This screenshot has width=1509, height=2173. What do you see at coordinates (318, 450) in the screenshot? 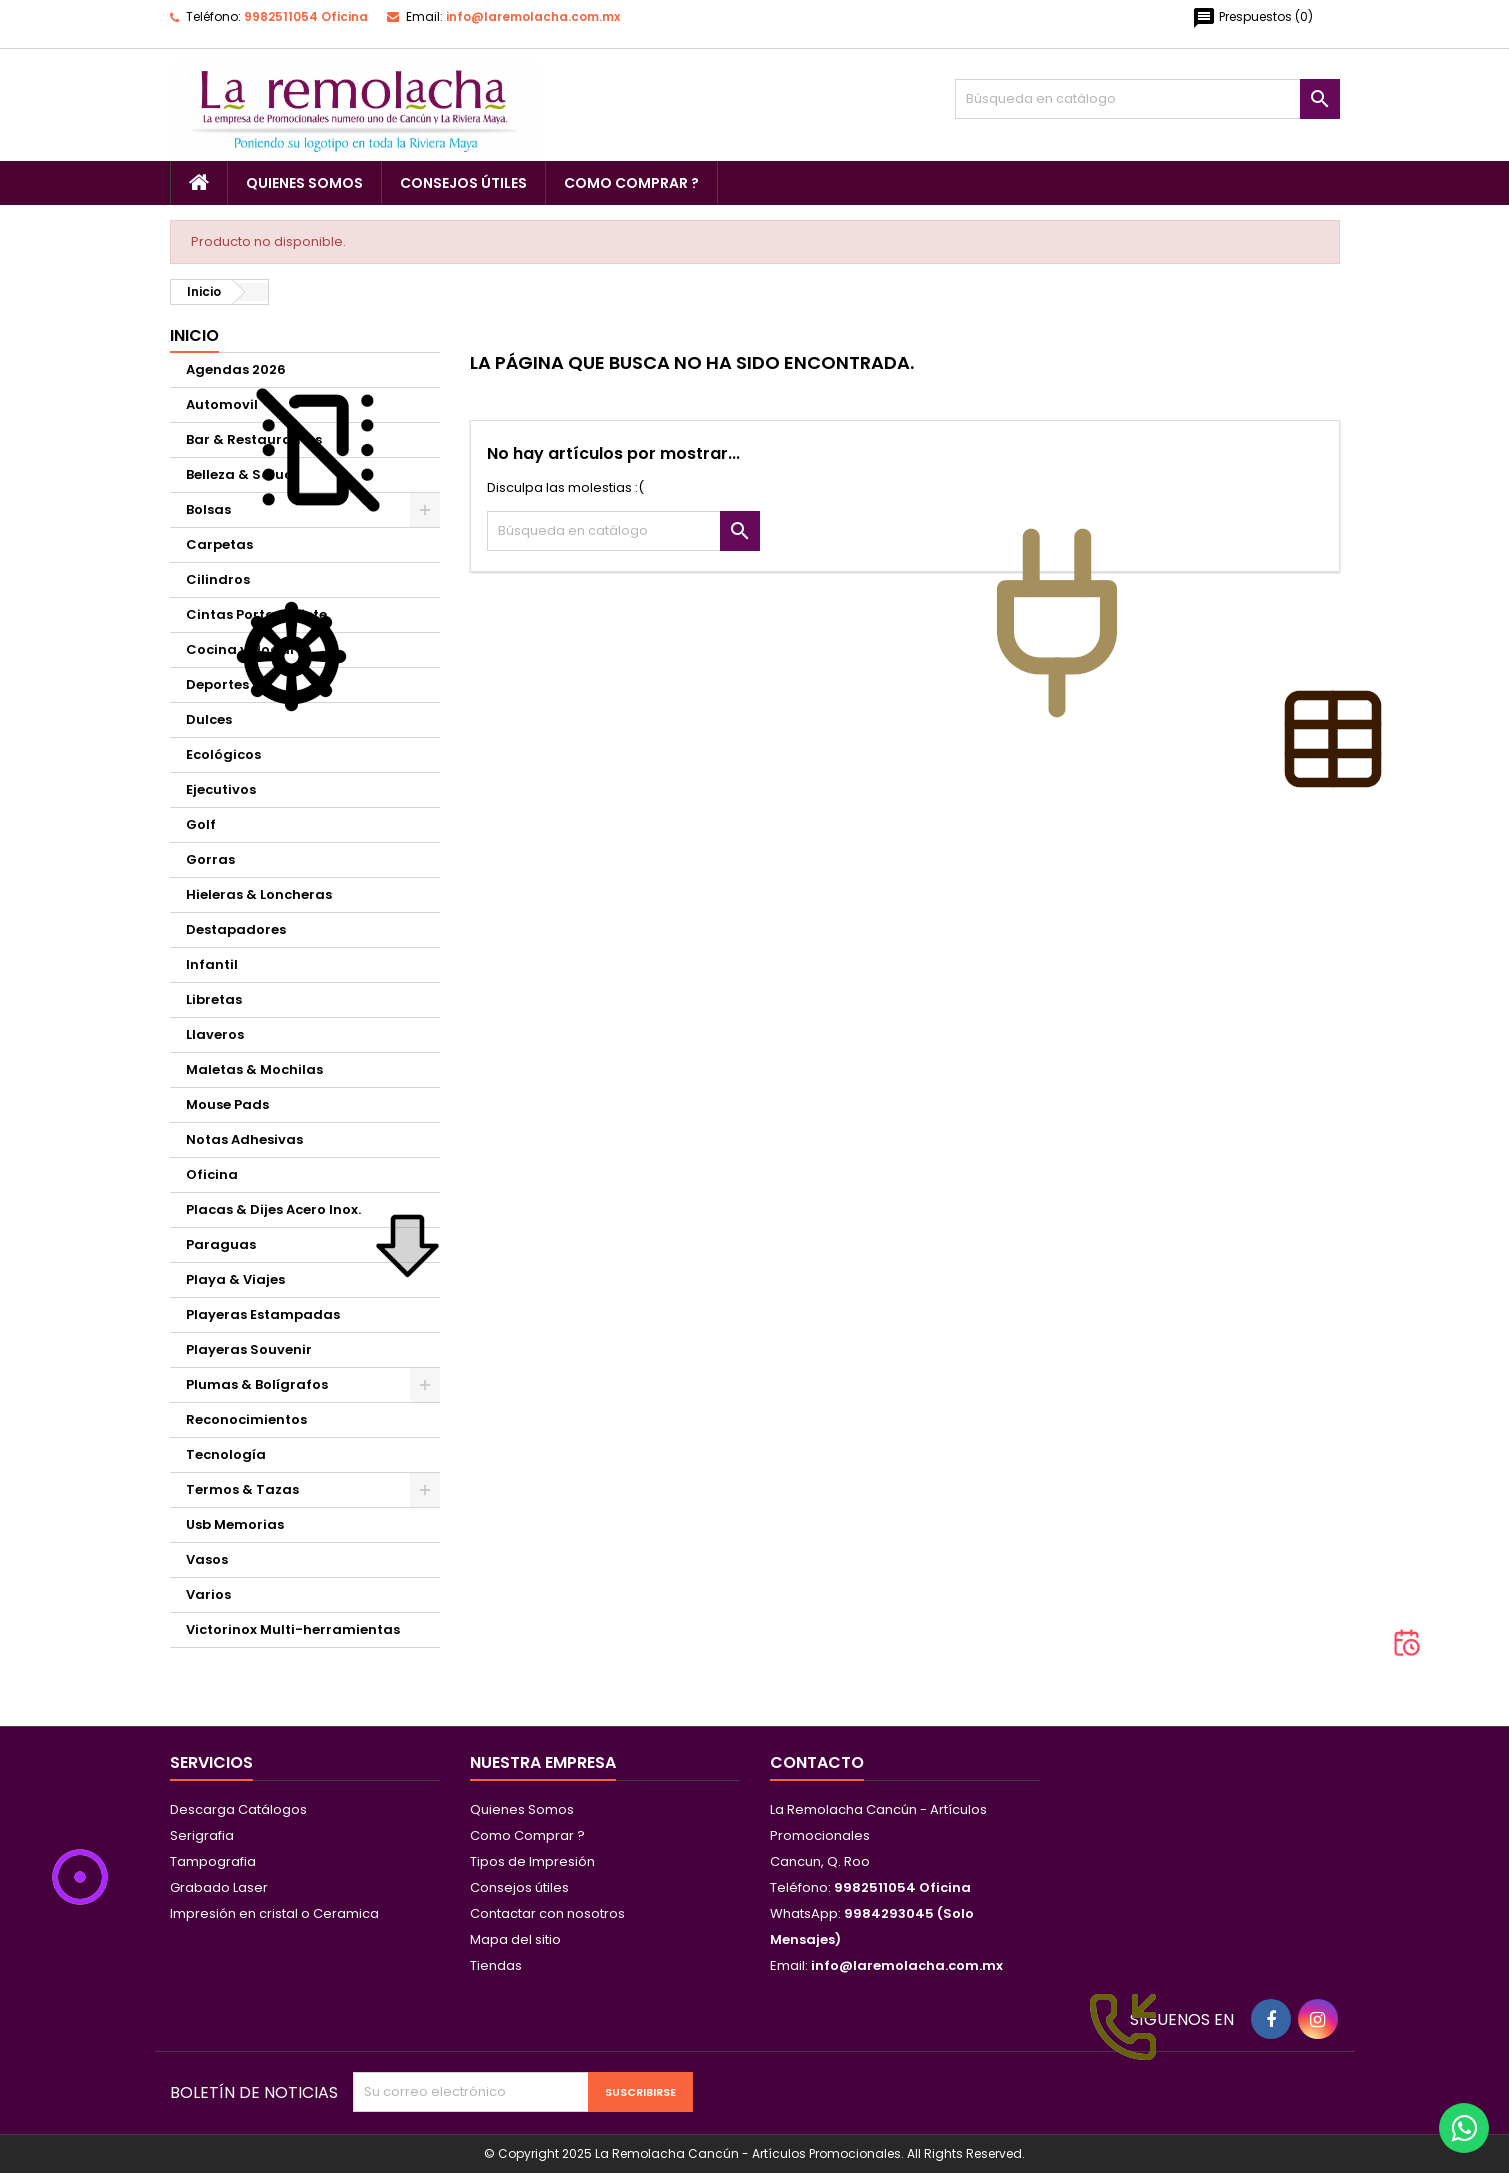
I see `container disabled or unavailable` at bounding box center [318, 450].